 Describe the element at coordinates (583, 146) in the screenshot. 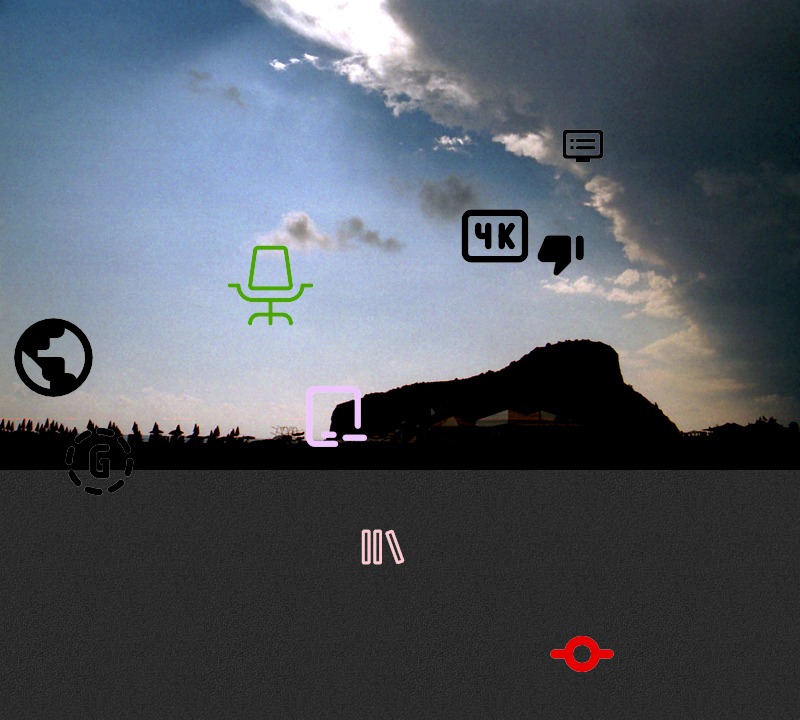

I see `access DVR or recorded content` at that location.